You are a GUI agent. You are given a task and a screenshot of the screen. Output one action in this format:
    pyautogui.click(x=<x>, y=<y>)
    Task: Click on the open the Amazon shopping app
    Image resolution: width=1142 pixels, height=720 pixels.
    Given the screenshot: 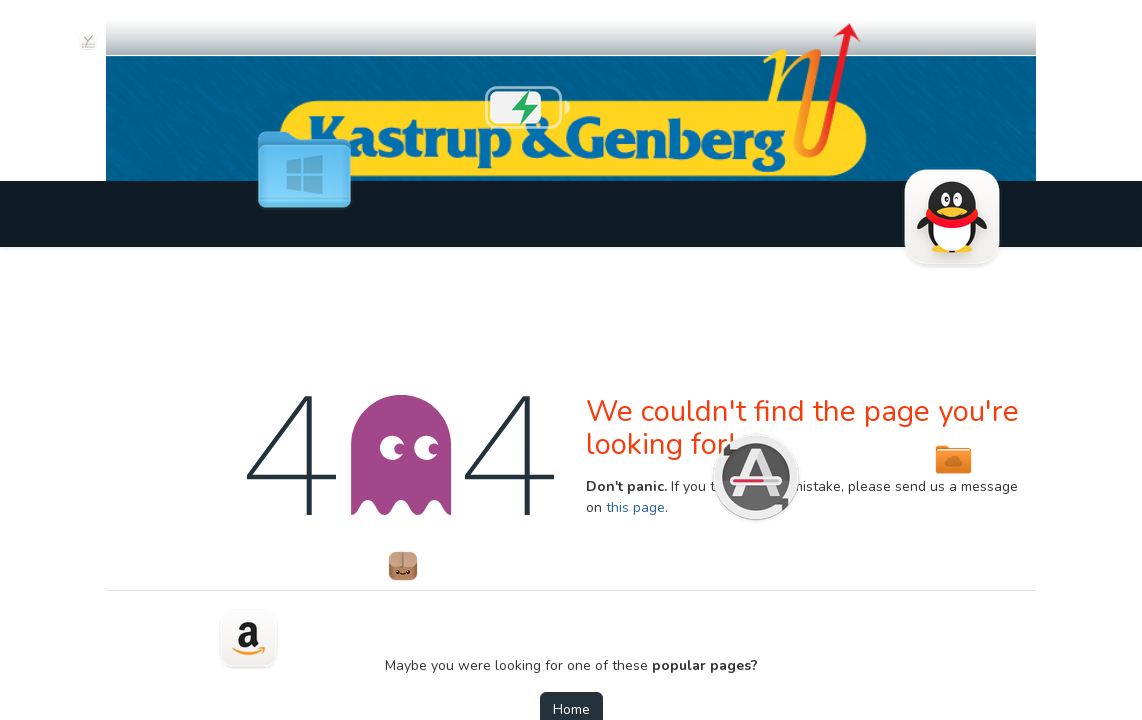 What is the action you would take?
    pyautogui.click(x=248, y=638)
    